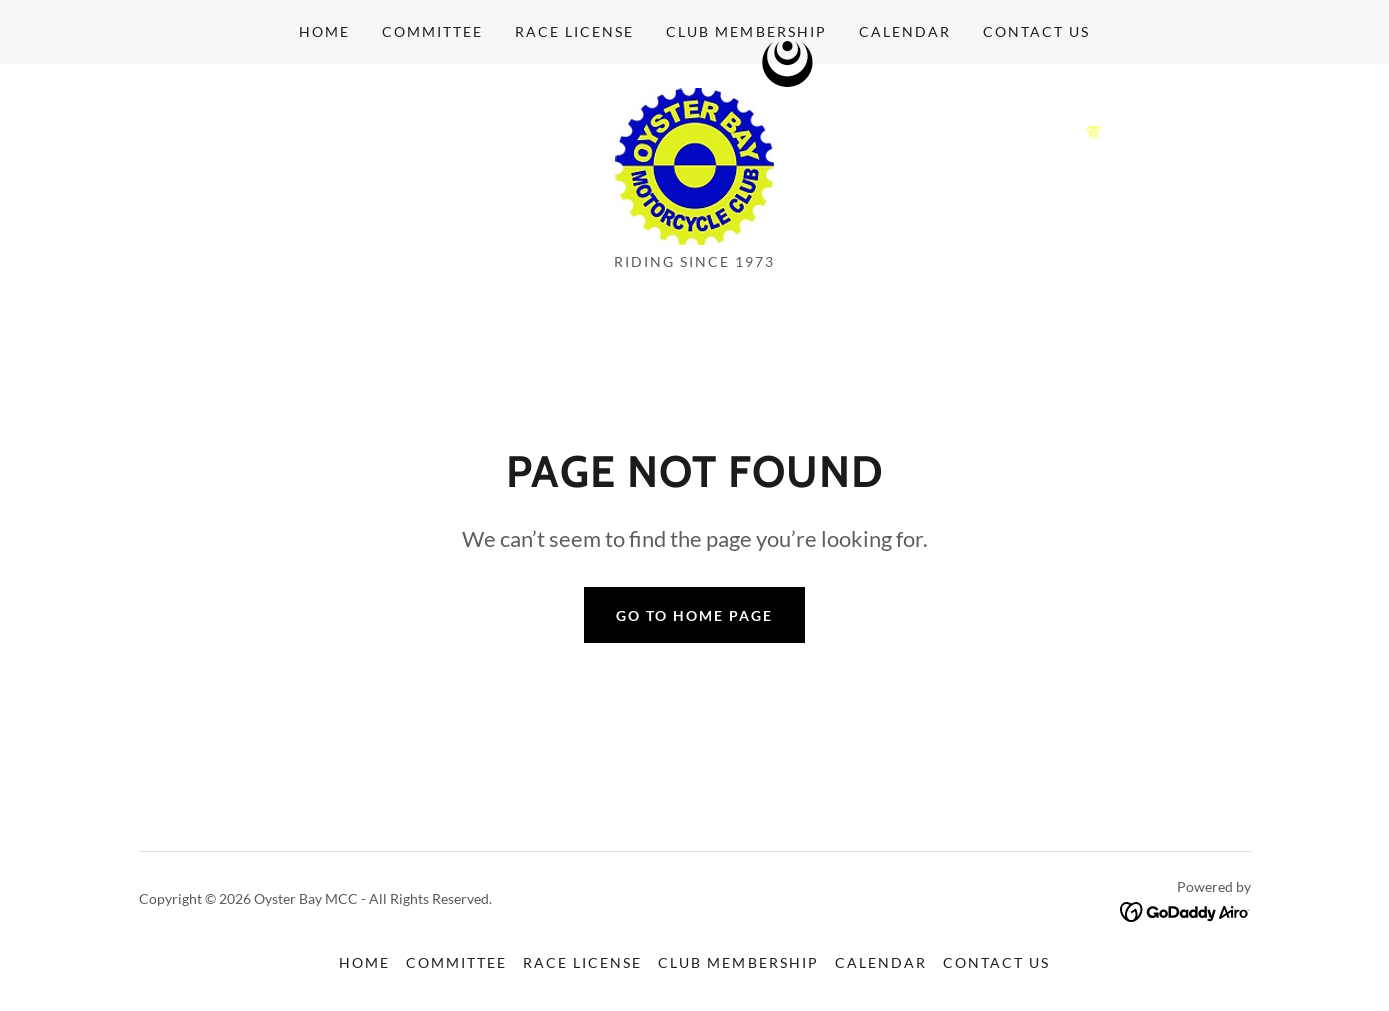  I want to click on indicates a loading or syncing state, so click(787, 63).